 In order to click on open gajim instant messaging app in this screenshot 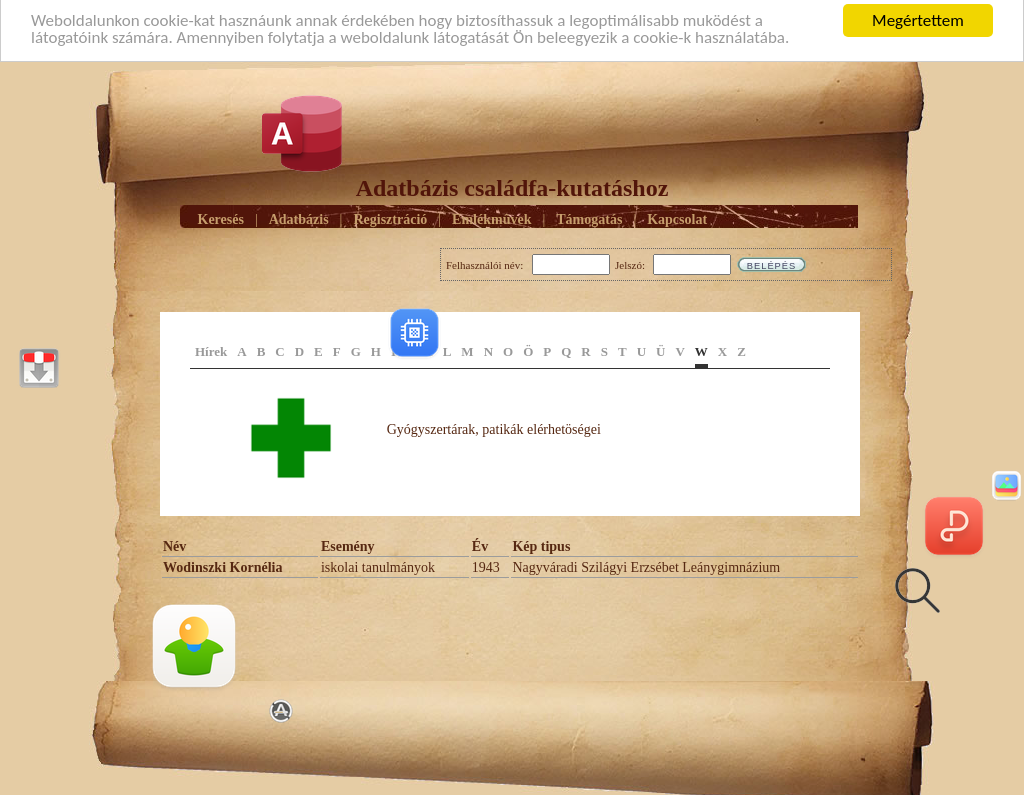, I will do `click(194, 646)`.